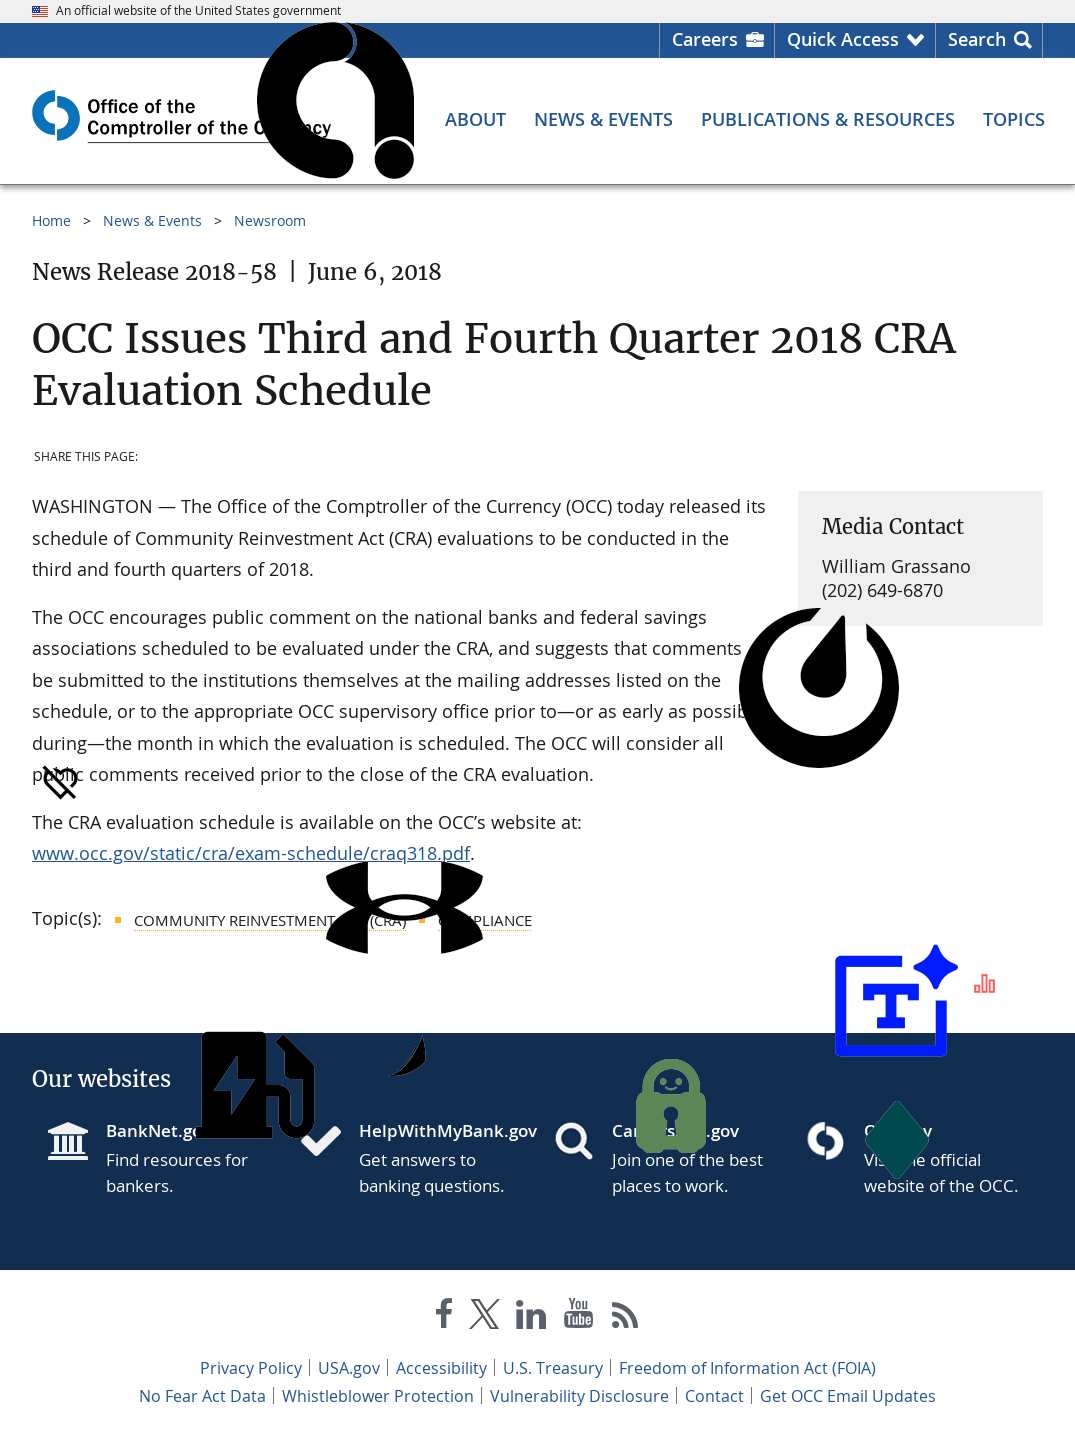 This screenshot has width=1075, height=1438. Describe the element at coordinates (255, 1085) in the screenshot. I see `find nearby EV charging stations` at that location.